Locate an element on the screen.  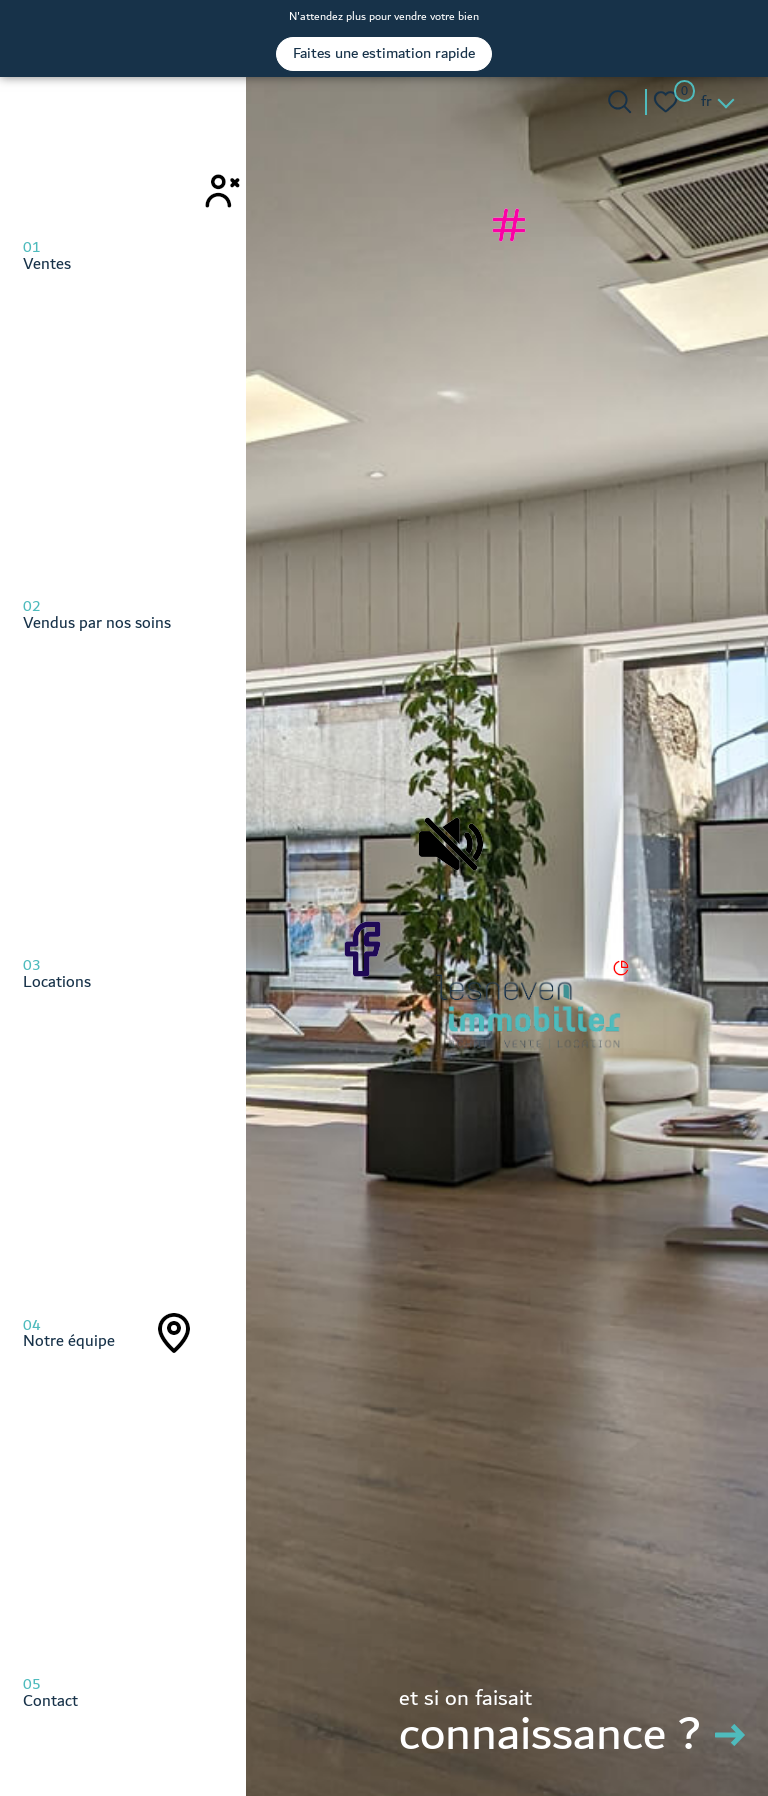
view or access a saved location is located at coordinates (174, 1333).